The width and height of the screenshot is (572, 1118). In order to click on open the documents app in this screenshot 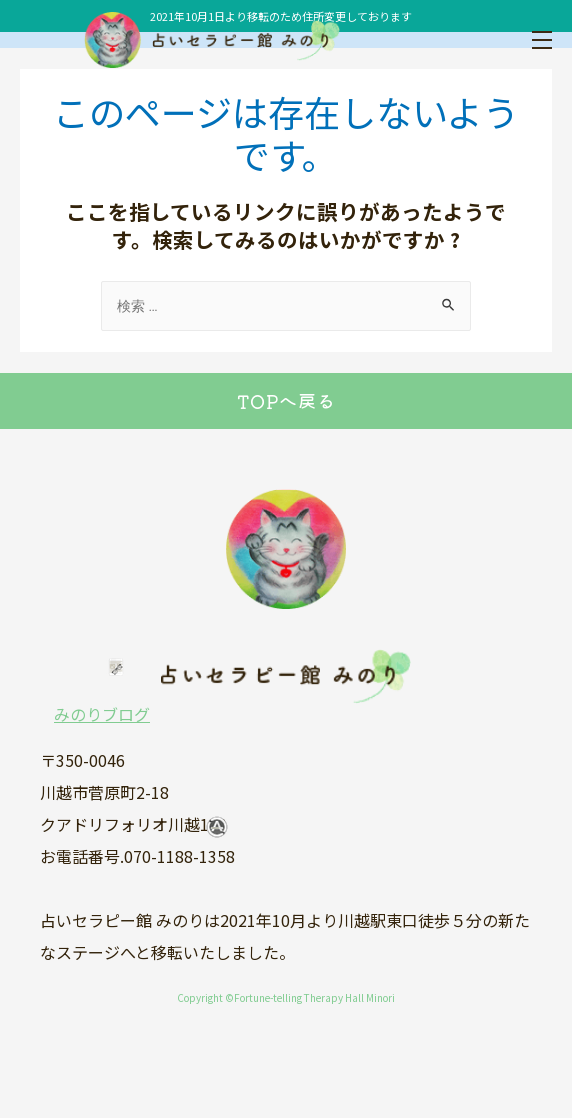, I will do `click(116, 667)`.